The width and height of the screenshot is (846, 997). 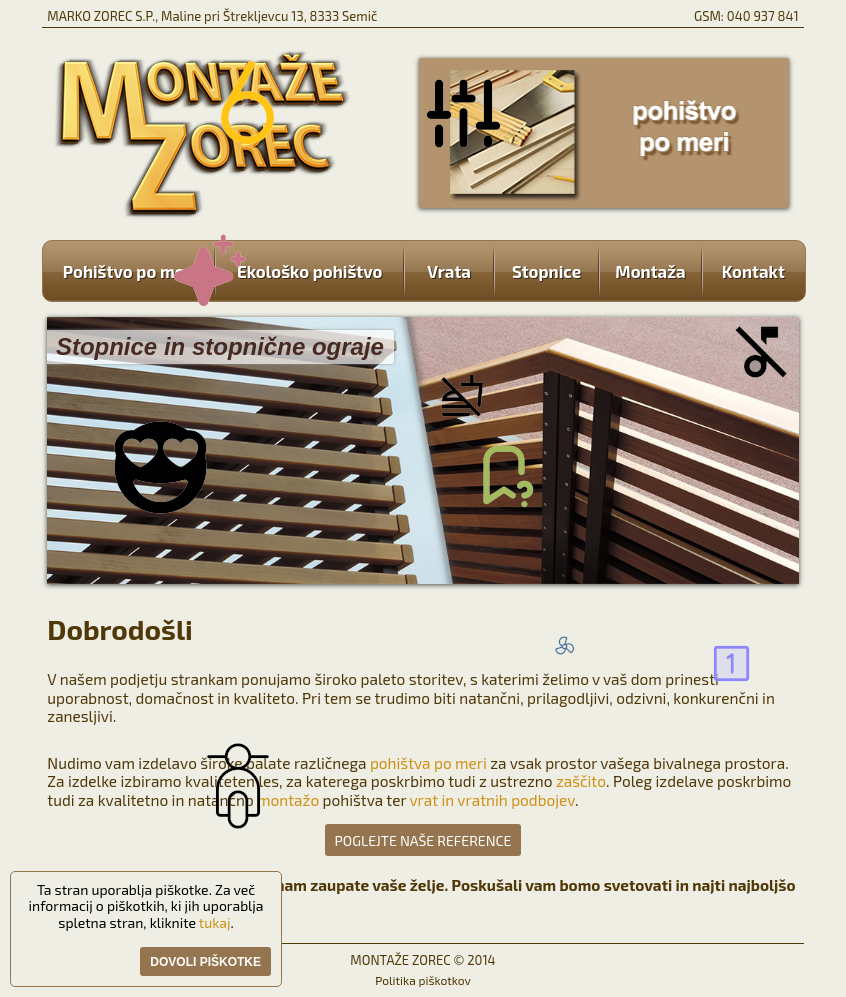 I want to click on indicates AI-generated or enhanced content, so click(x=208, y=271).